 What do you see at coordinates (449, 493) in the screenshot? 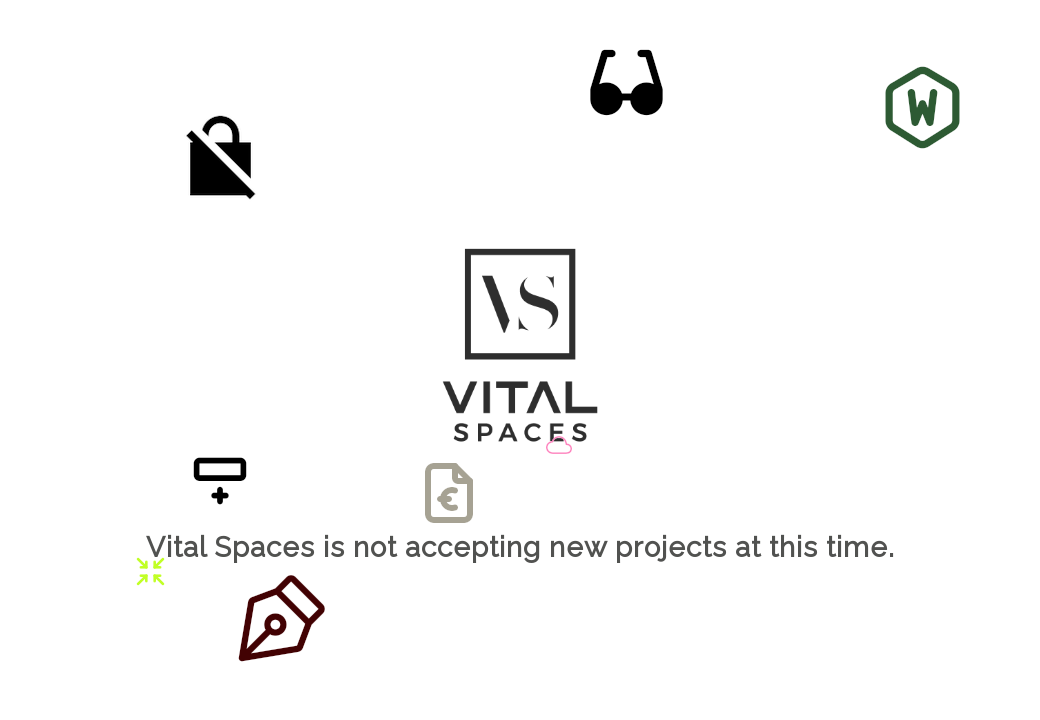
I see `view euro currency document` at bounding box center [449, 493].